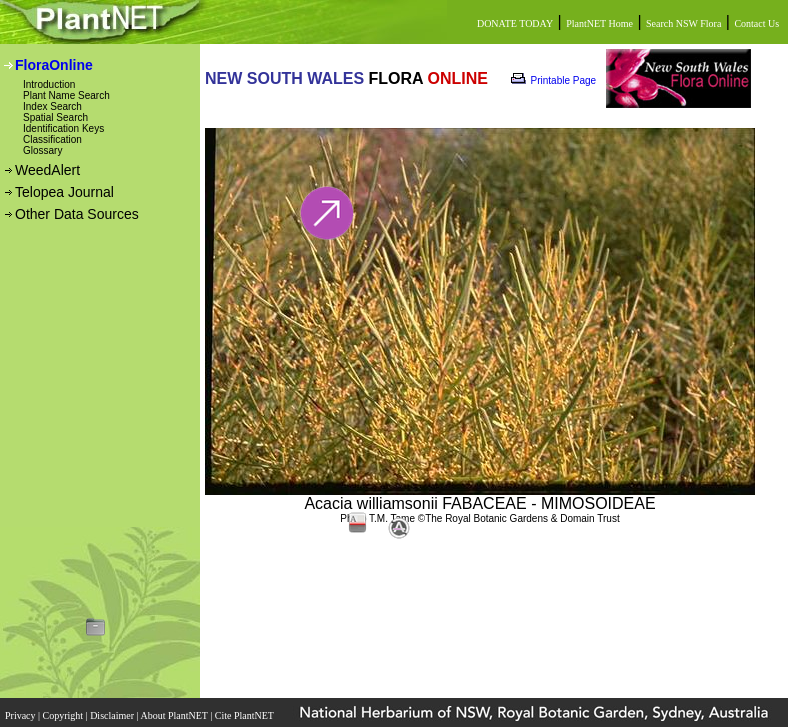  What do you see at coordinates (399, 528) in the screenshot?
I see `check for available software updates` at bounding box center [399, 528].